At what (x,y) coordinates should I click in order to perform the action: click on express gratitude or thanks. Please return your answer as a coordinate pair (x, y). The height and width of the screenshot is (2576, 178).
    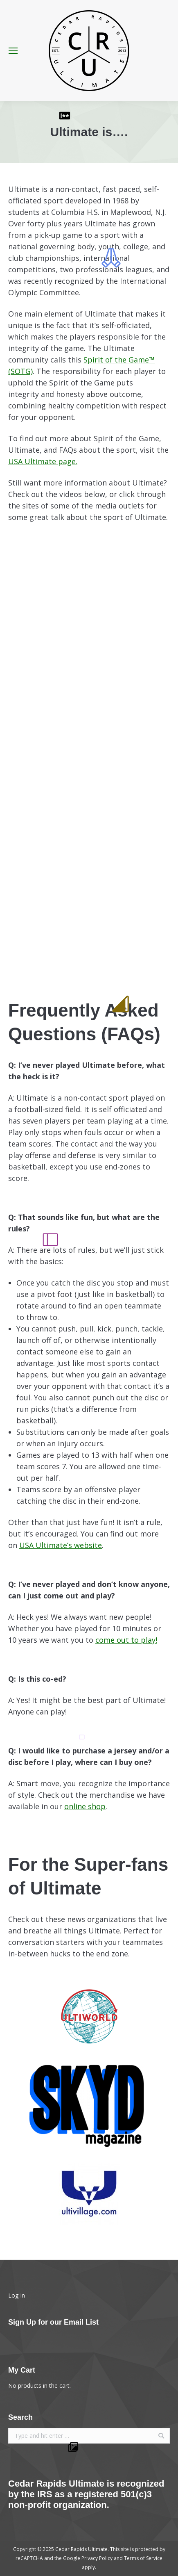
    Looking at the image, I should click on (111, 258).